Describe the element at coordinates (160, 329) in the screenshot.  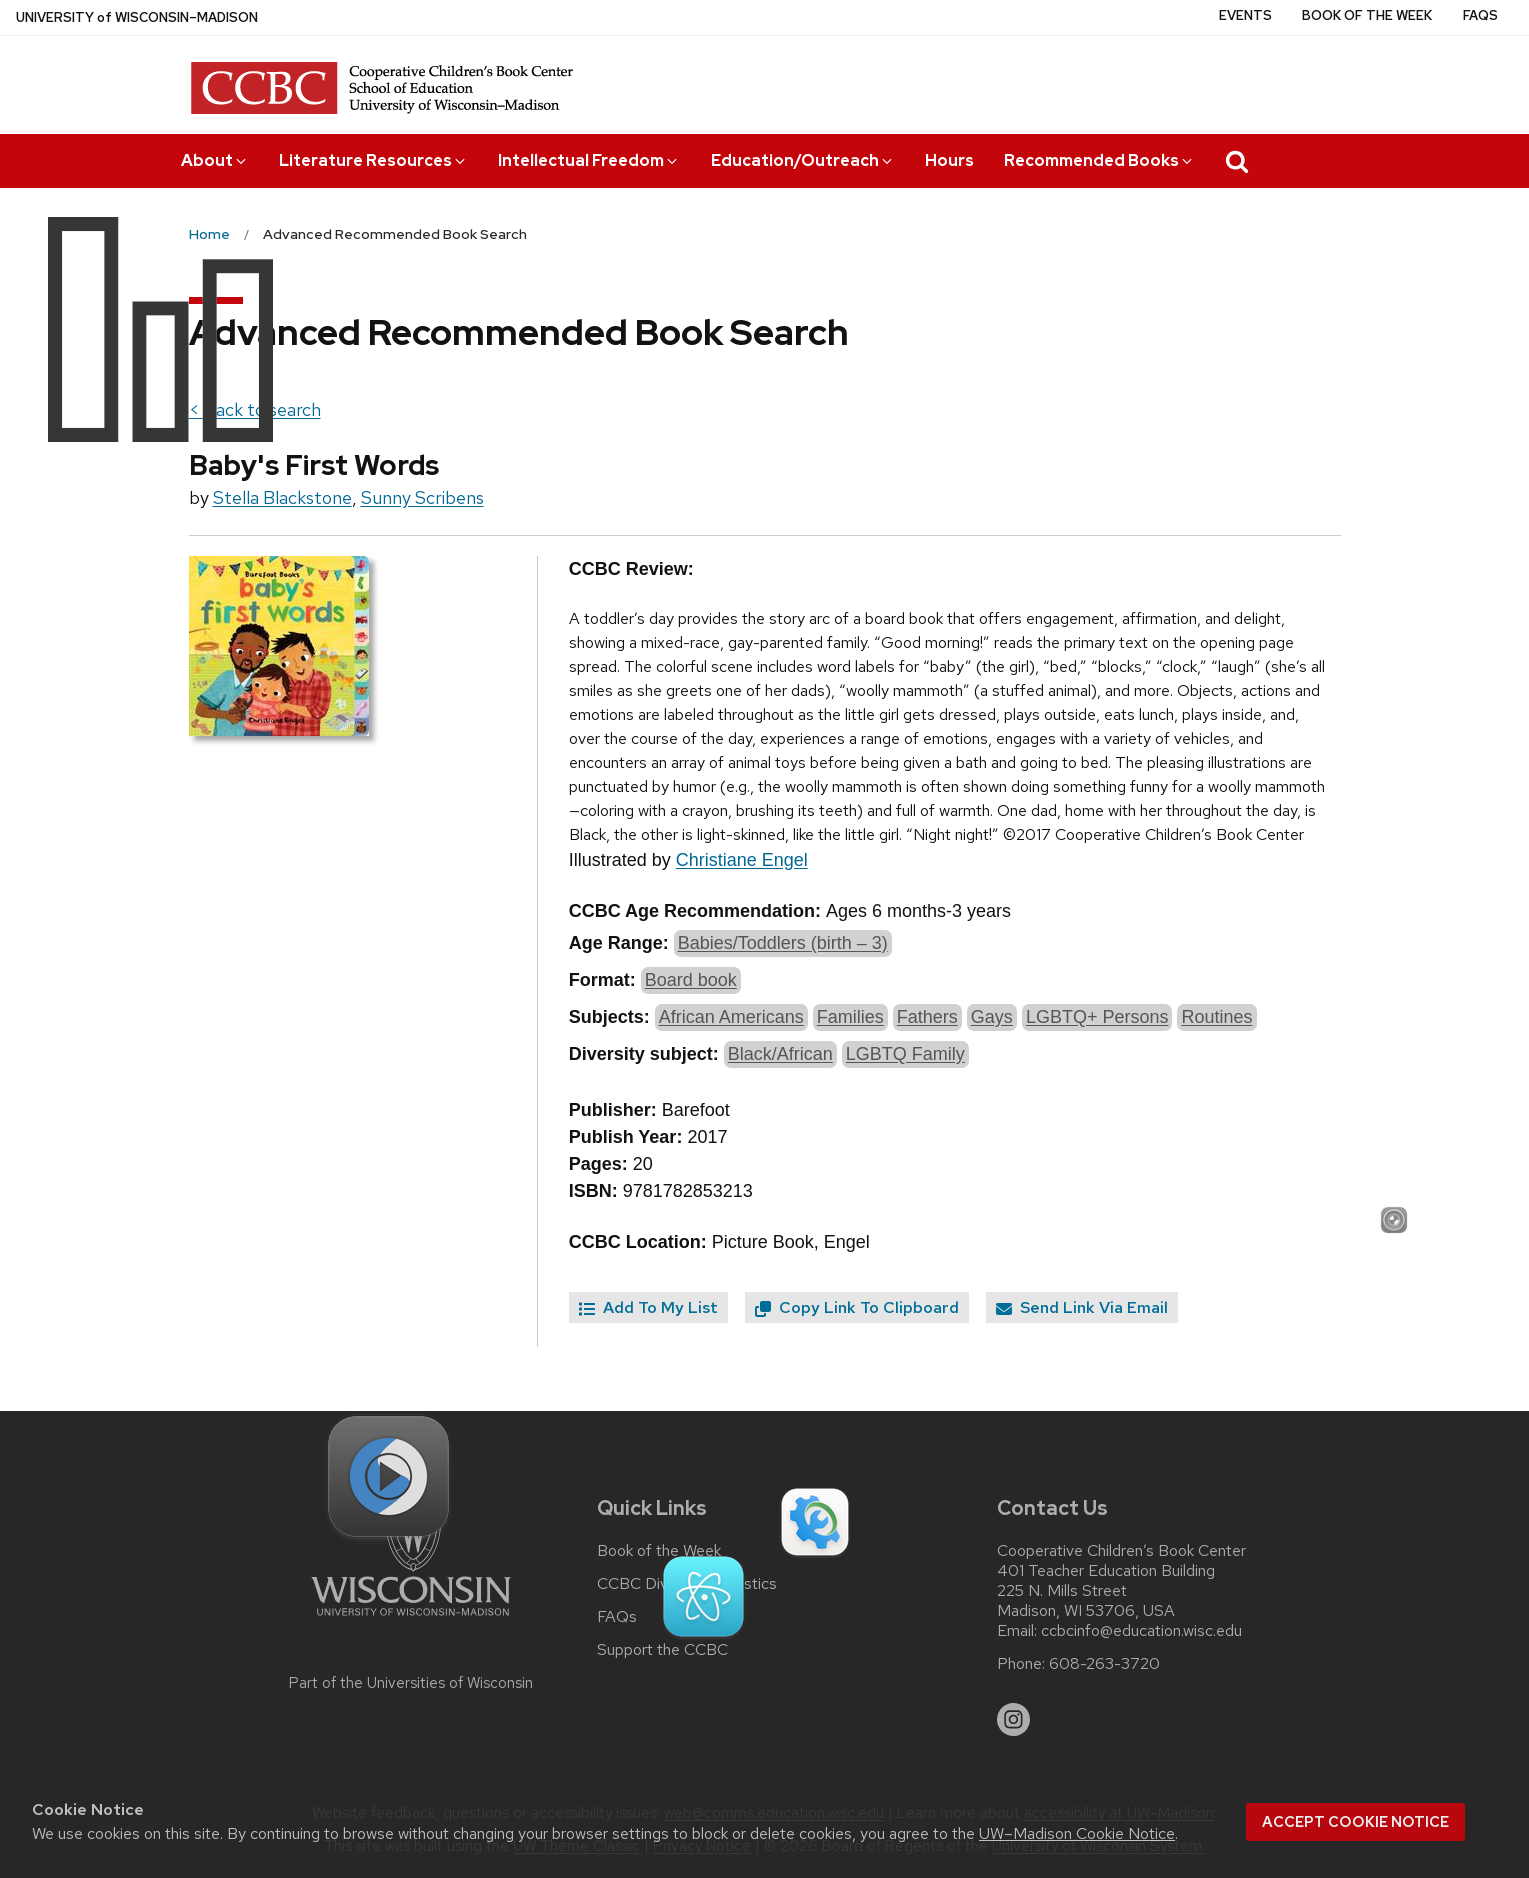
I see `view statistics or analytics` at that location.